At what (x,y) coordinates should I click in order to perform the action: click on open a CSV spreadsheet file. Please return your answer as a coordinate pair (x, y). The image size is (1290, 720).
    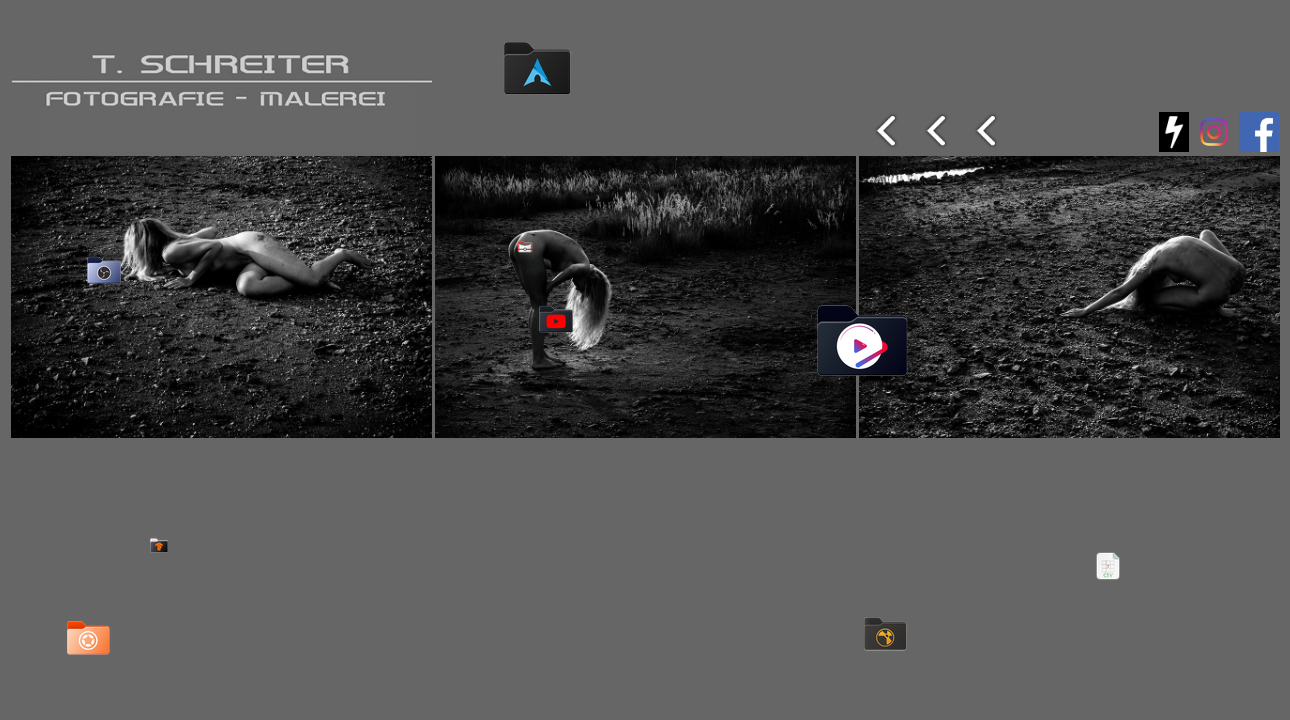
    Looking at the image, I should click on (1108, 566).